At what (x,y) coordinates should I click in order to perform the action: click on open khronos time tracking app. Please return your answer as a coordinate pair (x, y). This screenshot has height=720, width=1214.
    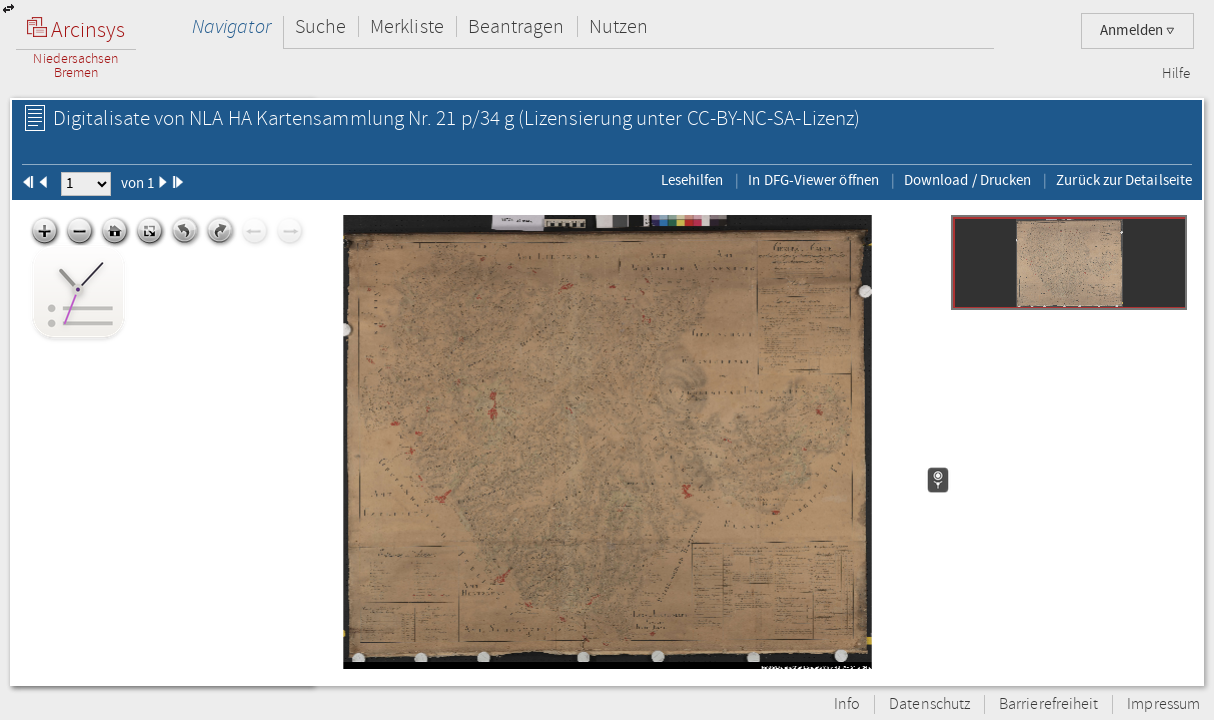
    Looking at the image, I should click on (78, 291).